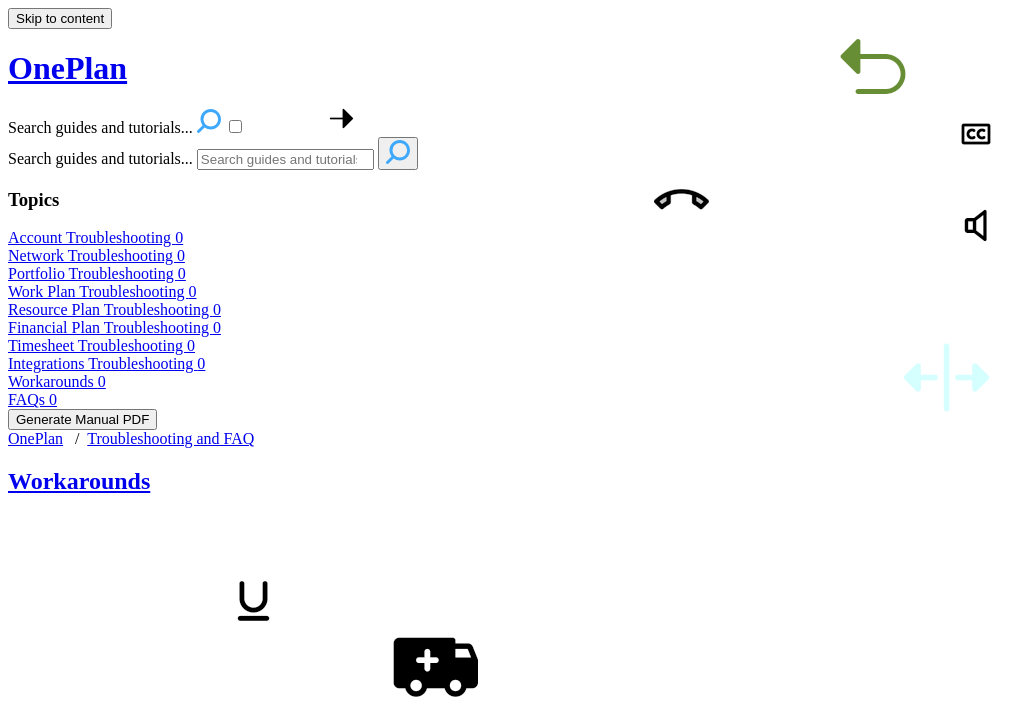 The height and width of the screenshot is (720, 1016). What do you see at coordinates (681, 200) in the screenshot?
I see `end the current phone call` at bounding box center [681, 200].